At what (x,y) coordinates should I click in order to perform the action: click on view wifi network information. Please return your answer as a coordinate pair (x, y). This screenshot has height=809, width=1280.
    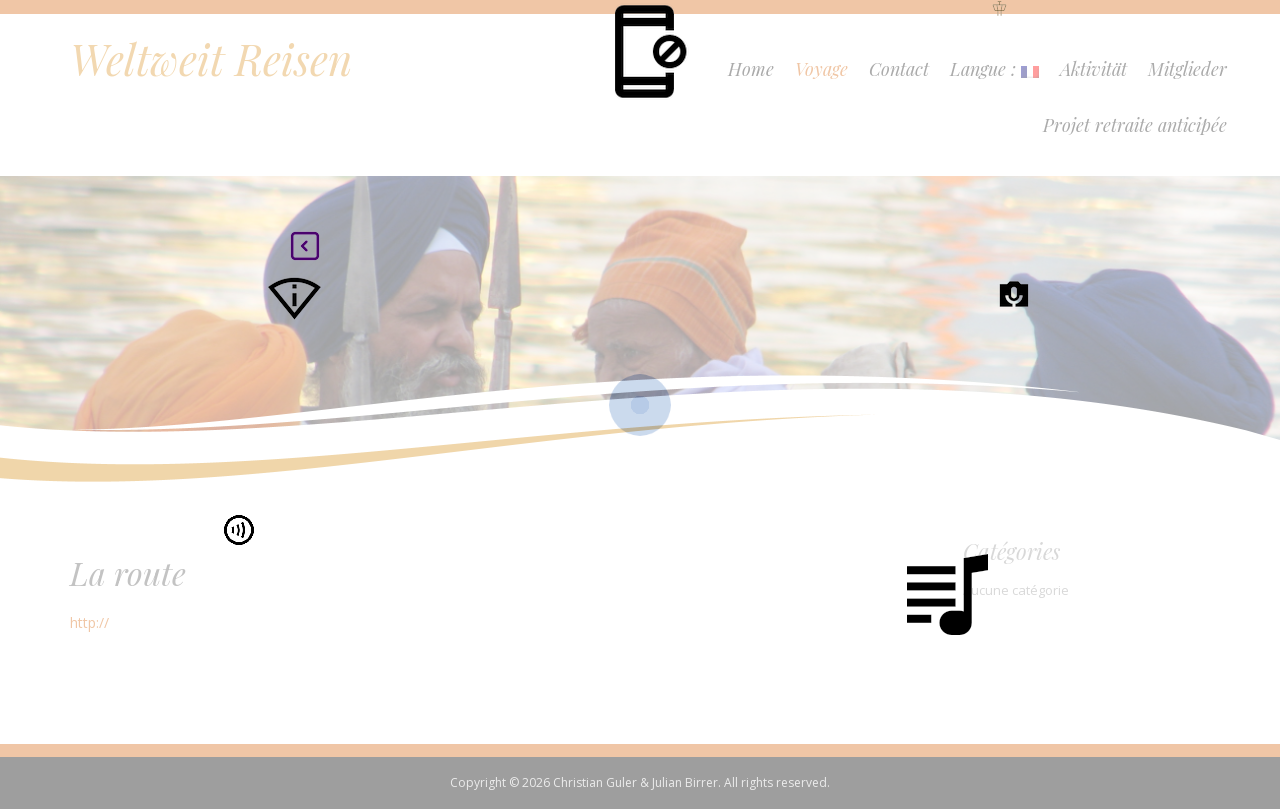
    Looking at the image, I should click on (294, 297).